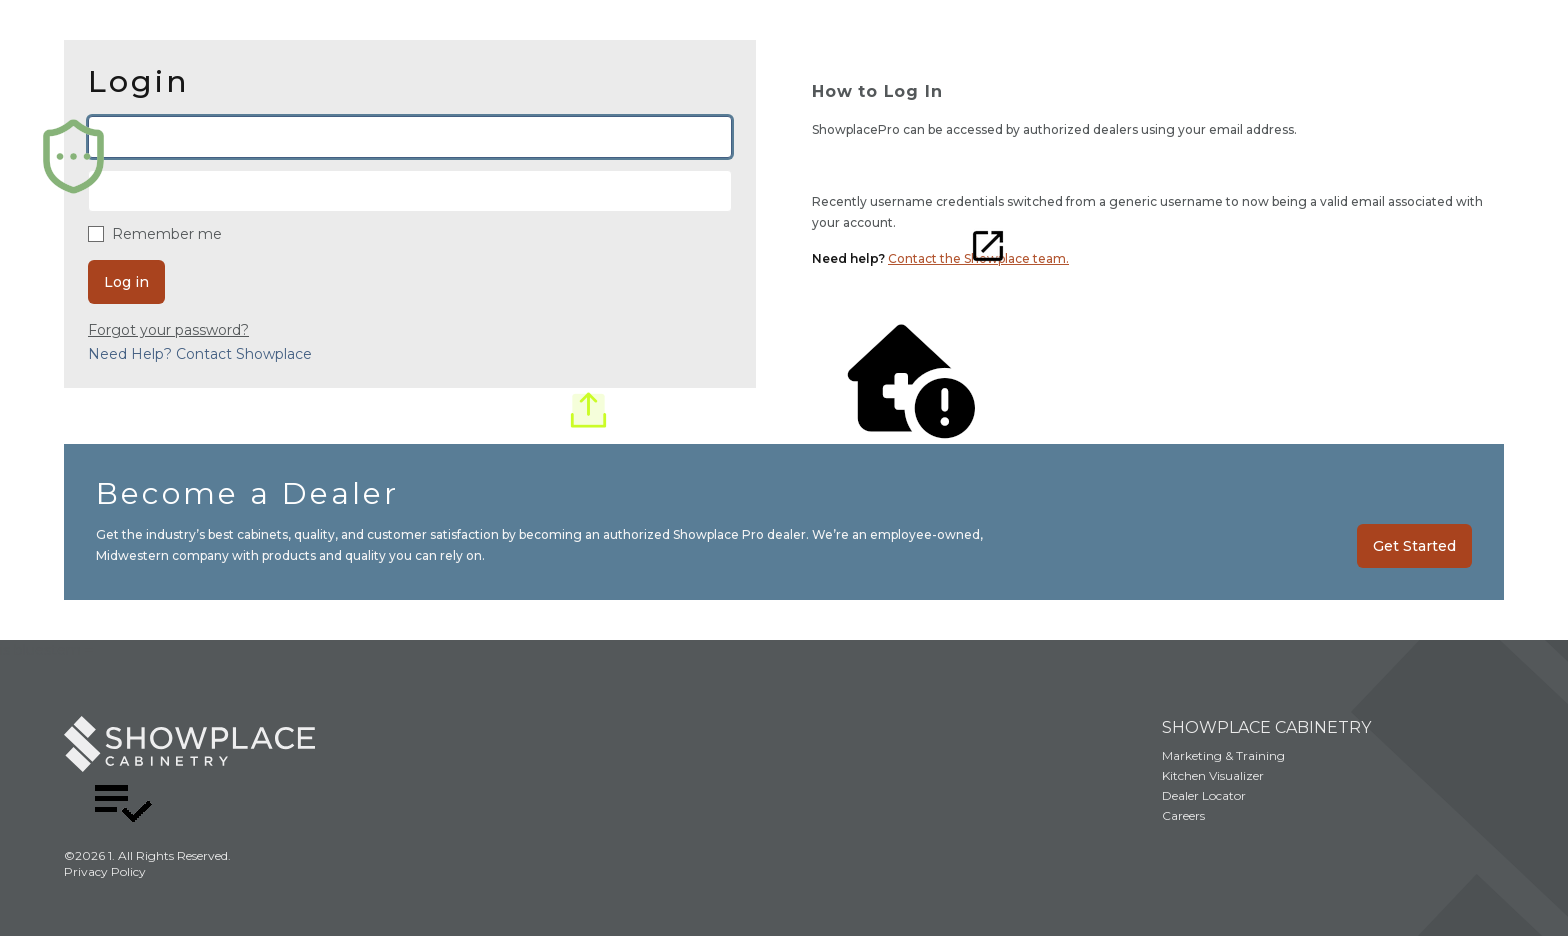 The width and height of the screenshot is (1568, 936). I want to click on item successfully added to playlist, so click(122, 801).